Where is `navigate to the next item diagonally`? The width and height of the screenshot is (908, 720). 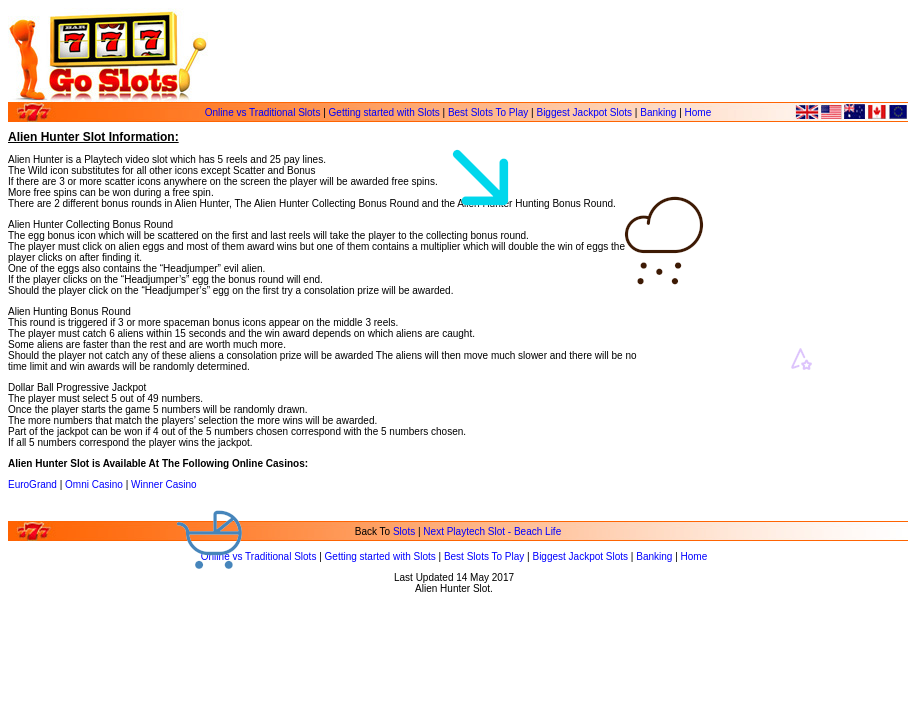
navigate to the next item diagonally is located at coordinates (480, 177).